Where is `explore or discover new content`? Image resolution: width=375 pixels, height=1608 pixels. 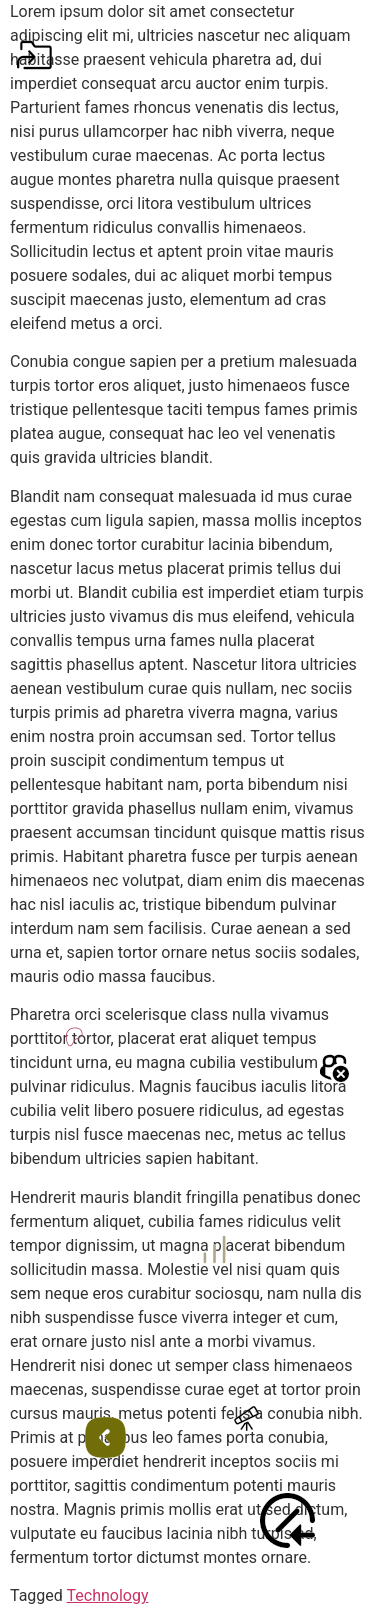
explore or discover new content is located at coordinates (247, 1418).